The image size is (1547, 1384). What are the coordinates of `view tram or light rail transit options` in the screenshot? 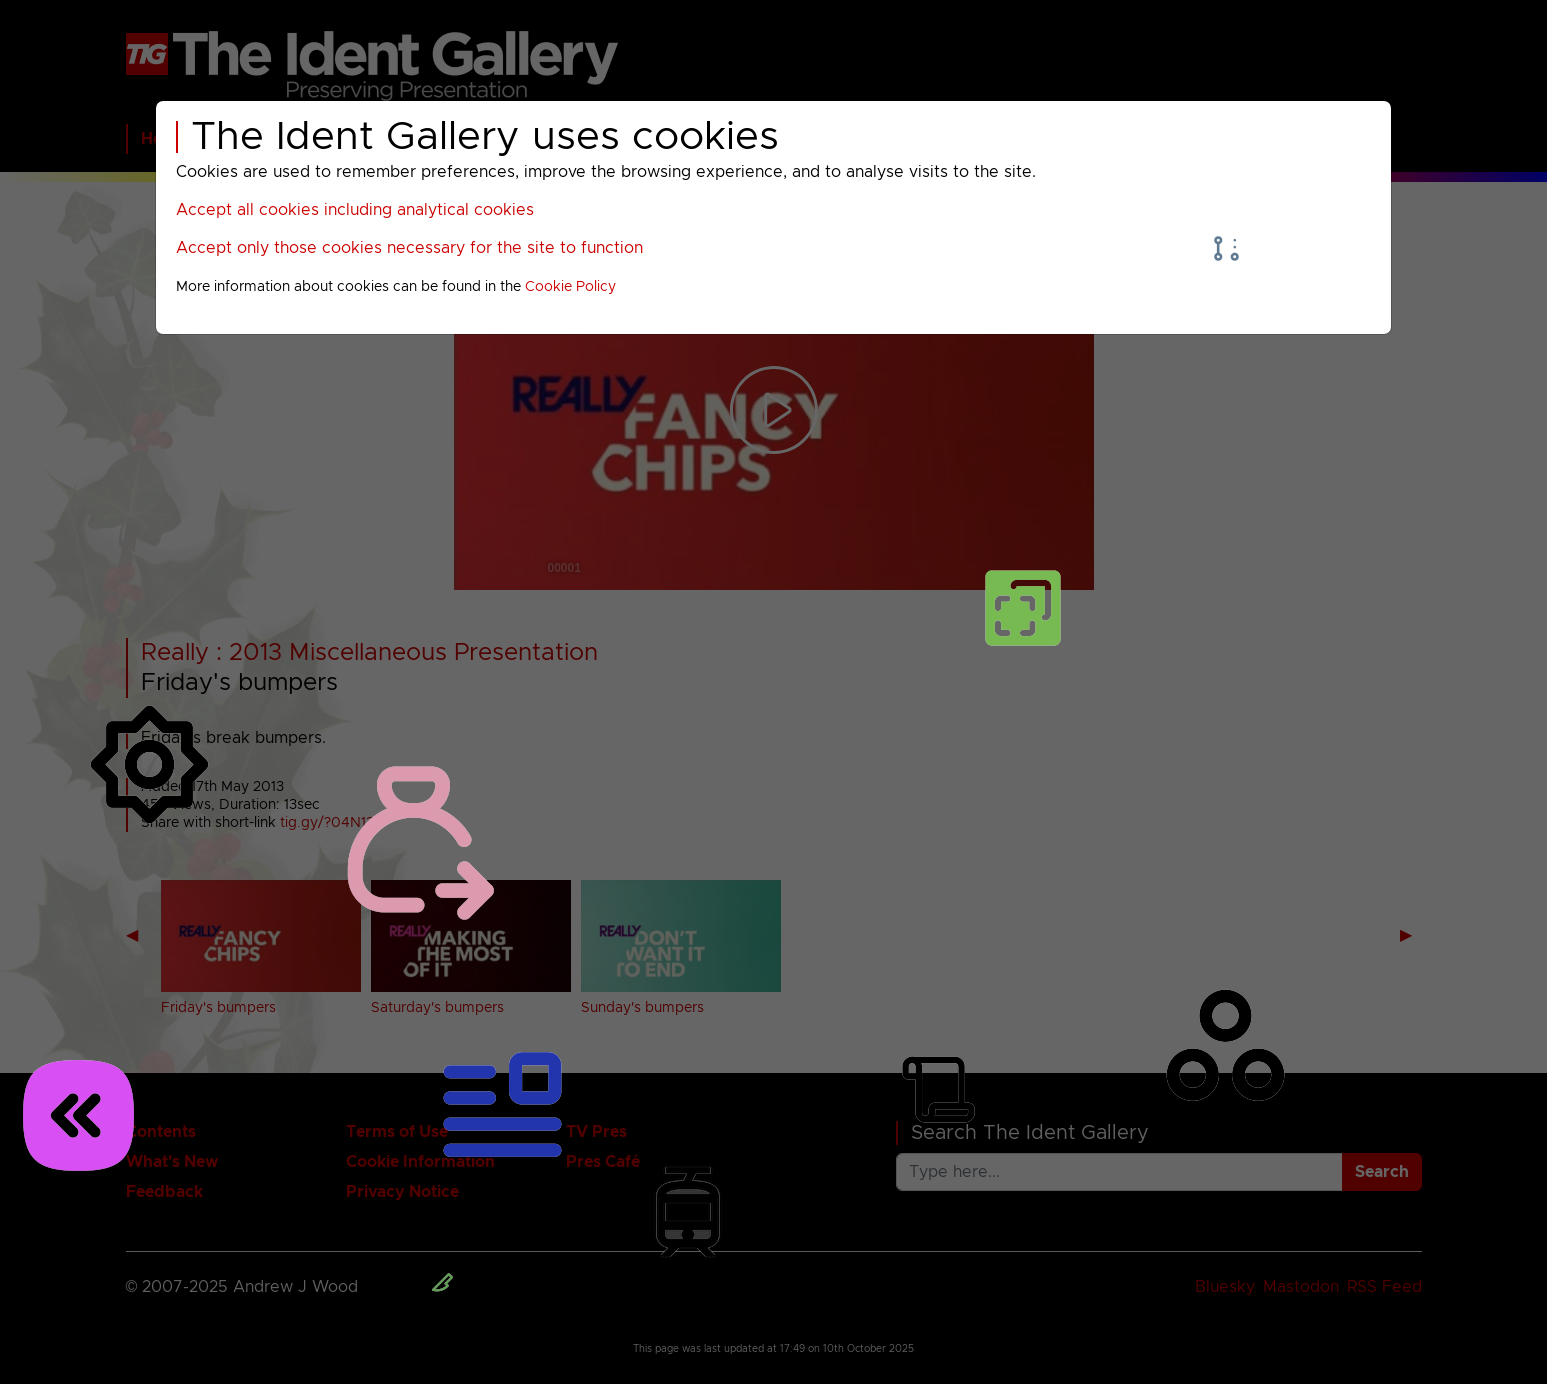 It's located at (688, 1212).